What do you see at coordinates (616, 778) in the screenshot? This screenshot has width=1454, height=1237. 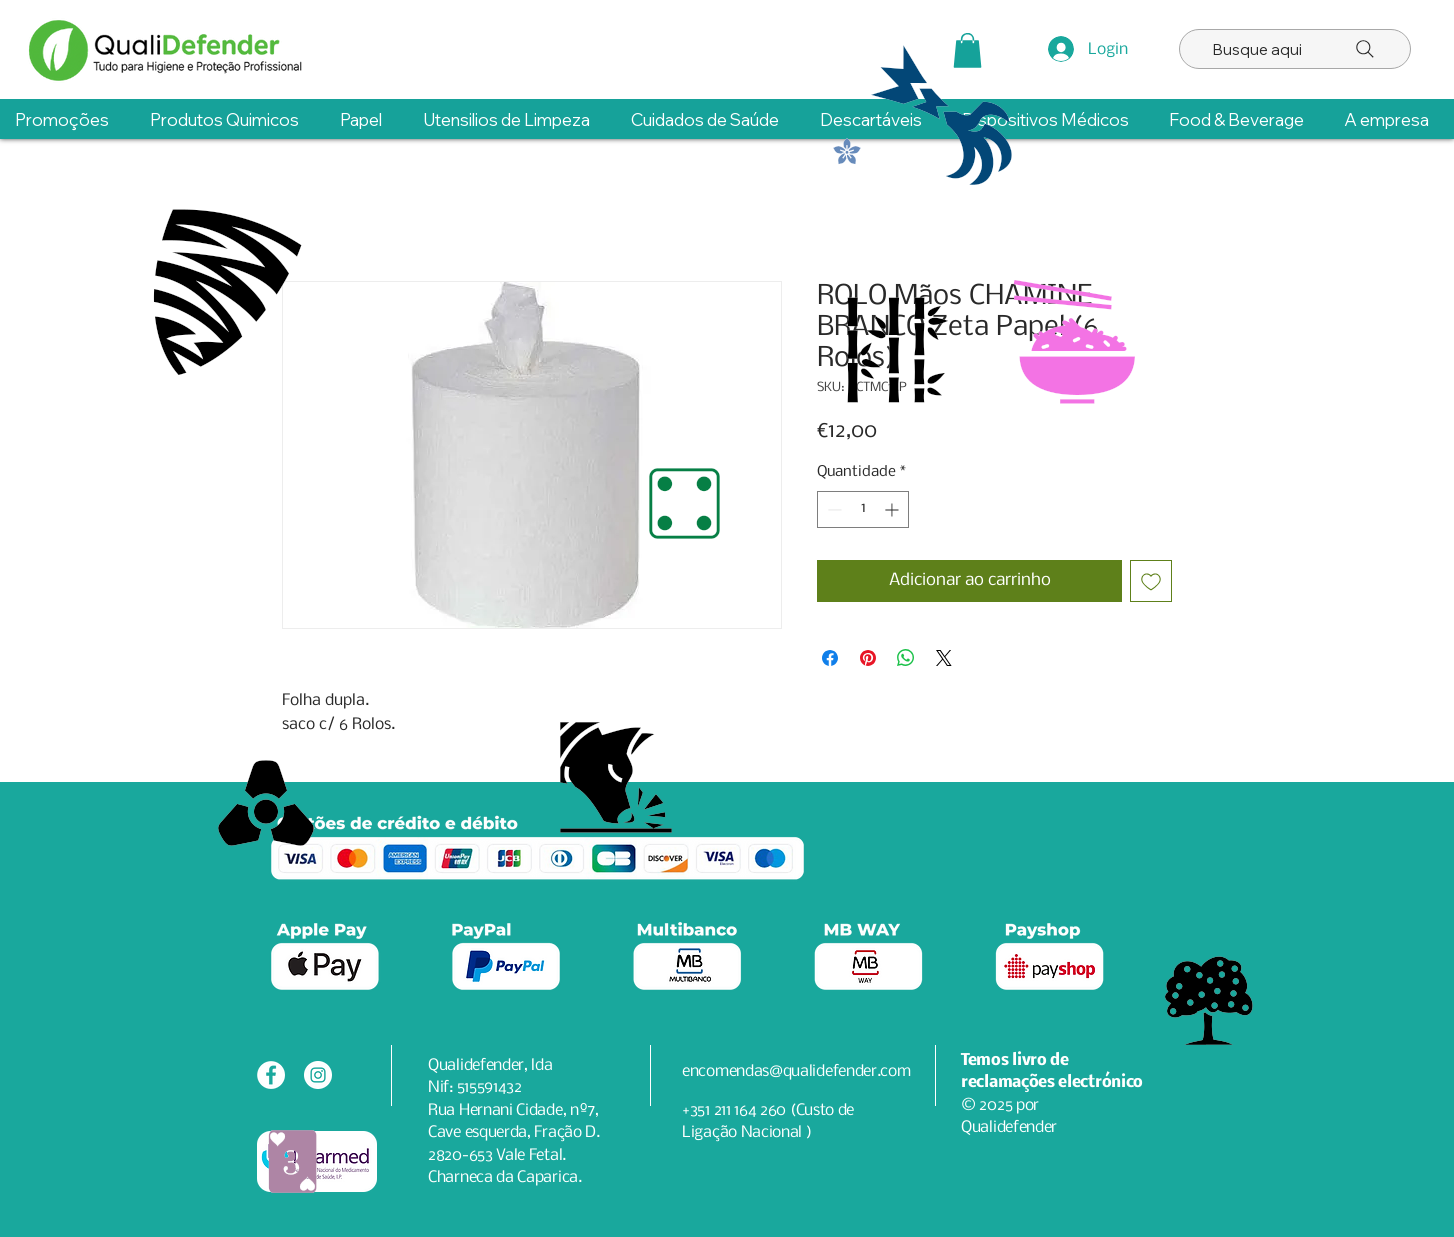 I see `search or track feature using scent detection` at bounding box center [616, 778].